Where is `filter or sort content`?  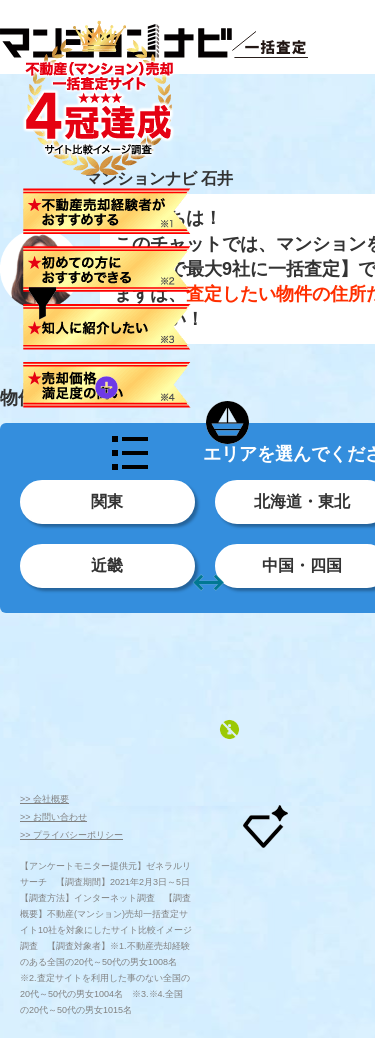
filter or sort content is located at coordinates (42, 302).